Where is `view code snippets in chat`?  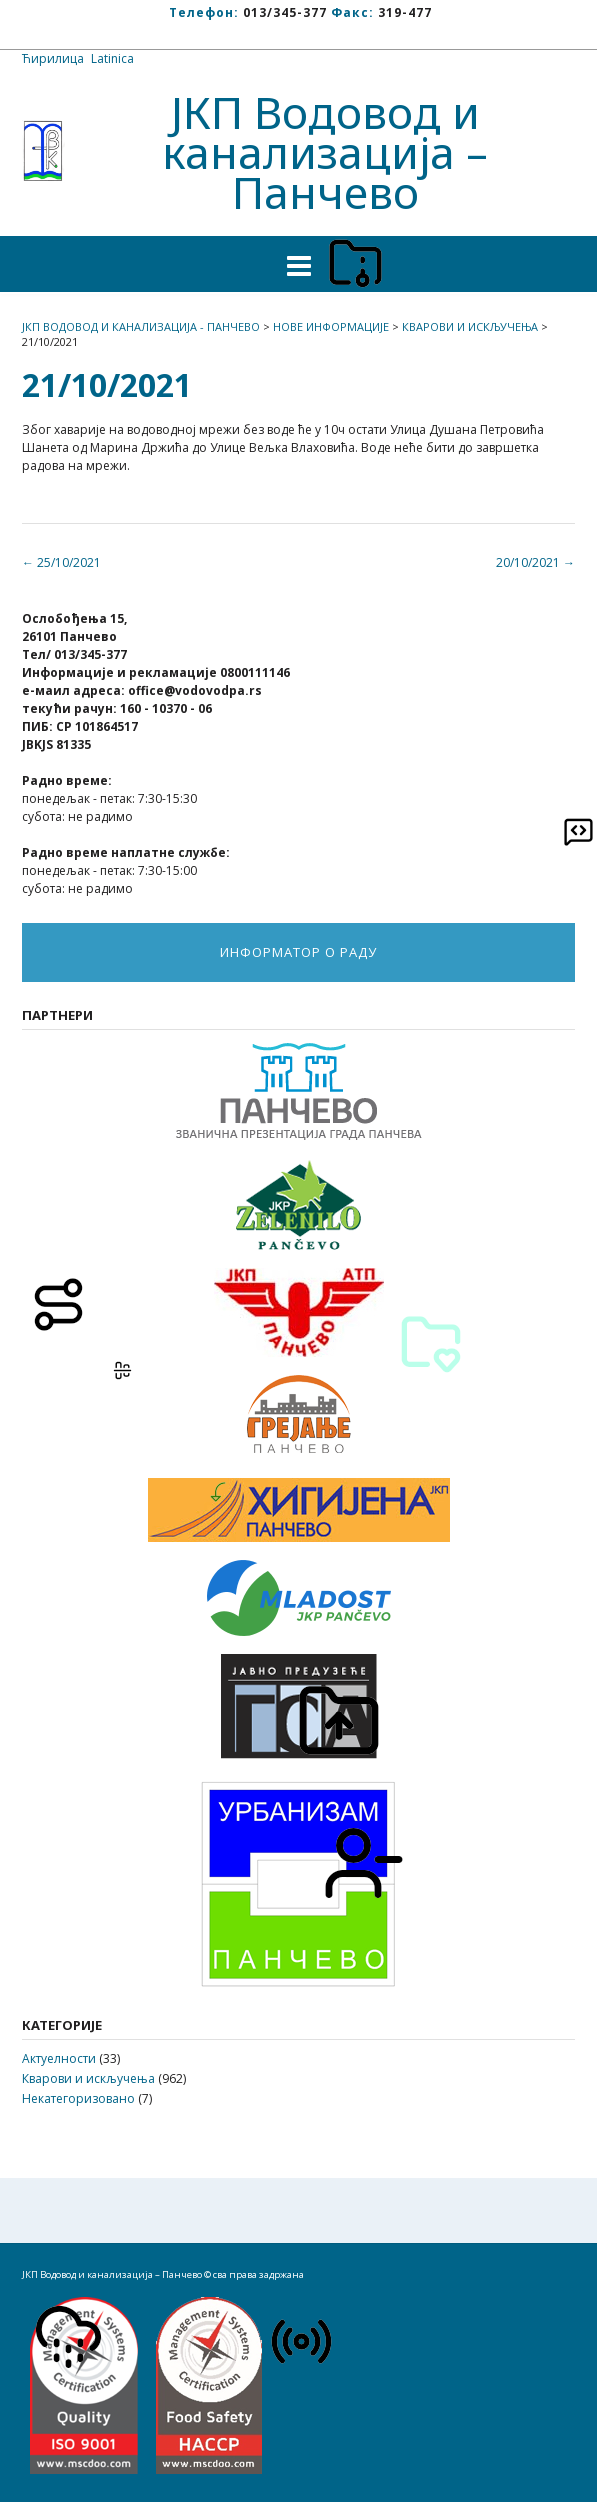
view code snippets in chat is located at coordinates (578, 831).